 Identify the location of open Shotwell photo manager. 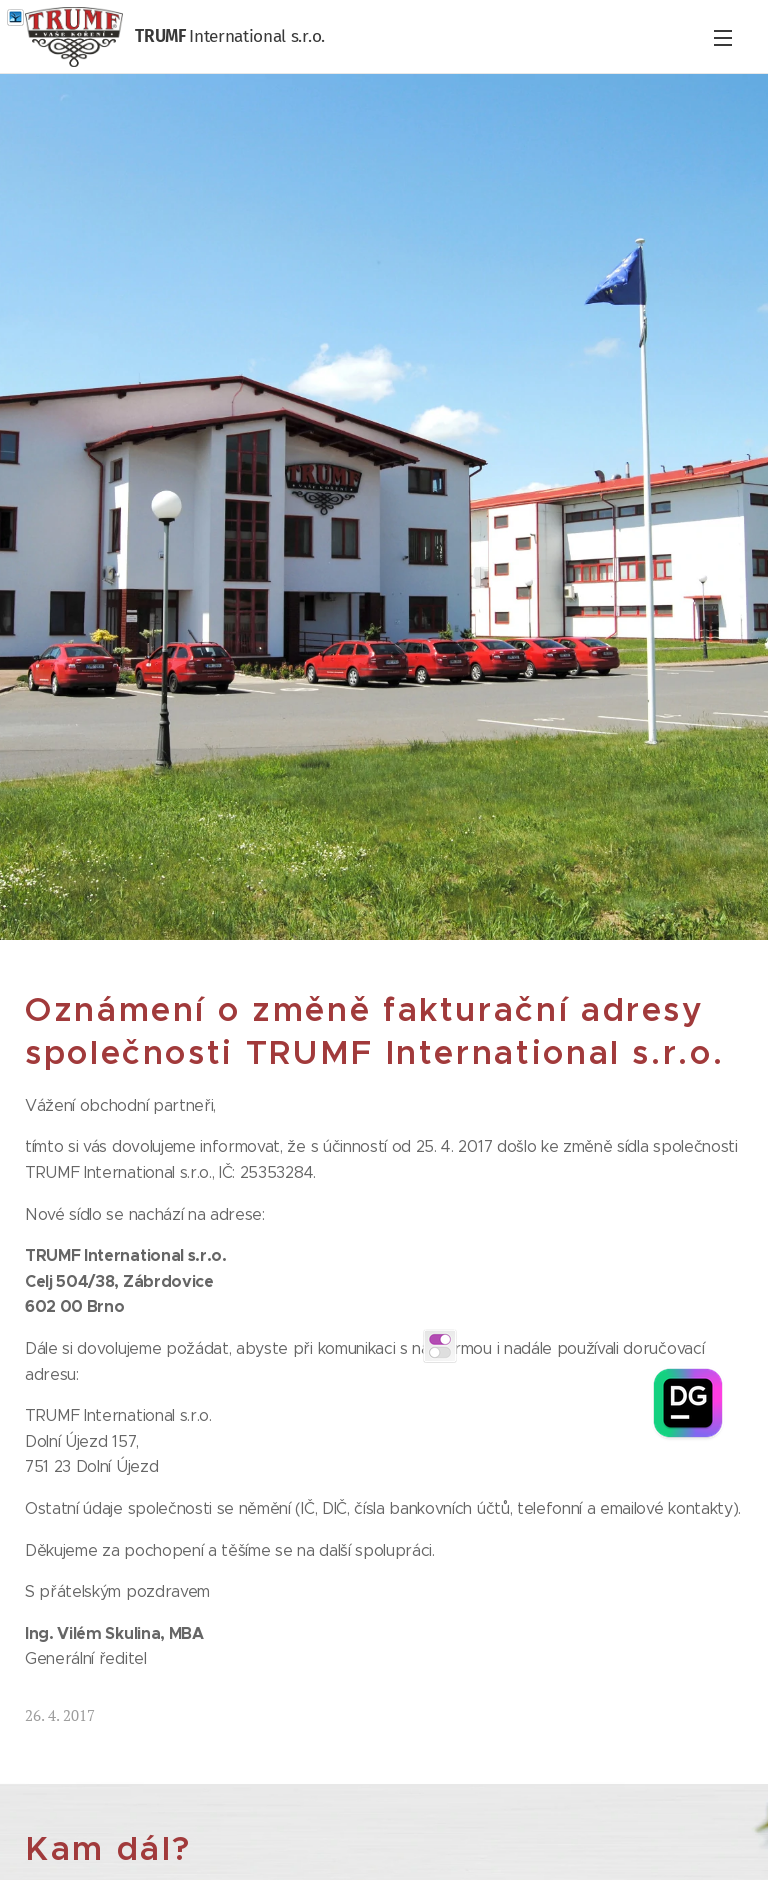
(15, 17).